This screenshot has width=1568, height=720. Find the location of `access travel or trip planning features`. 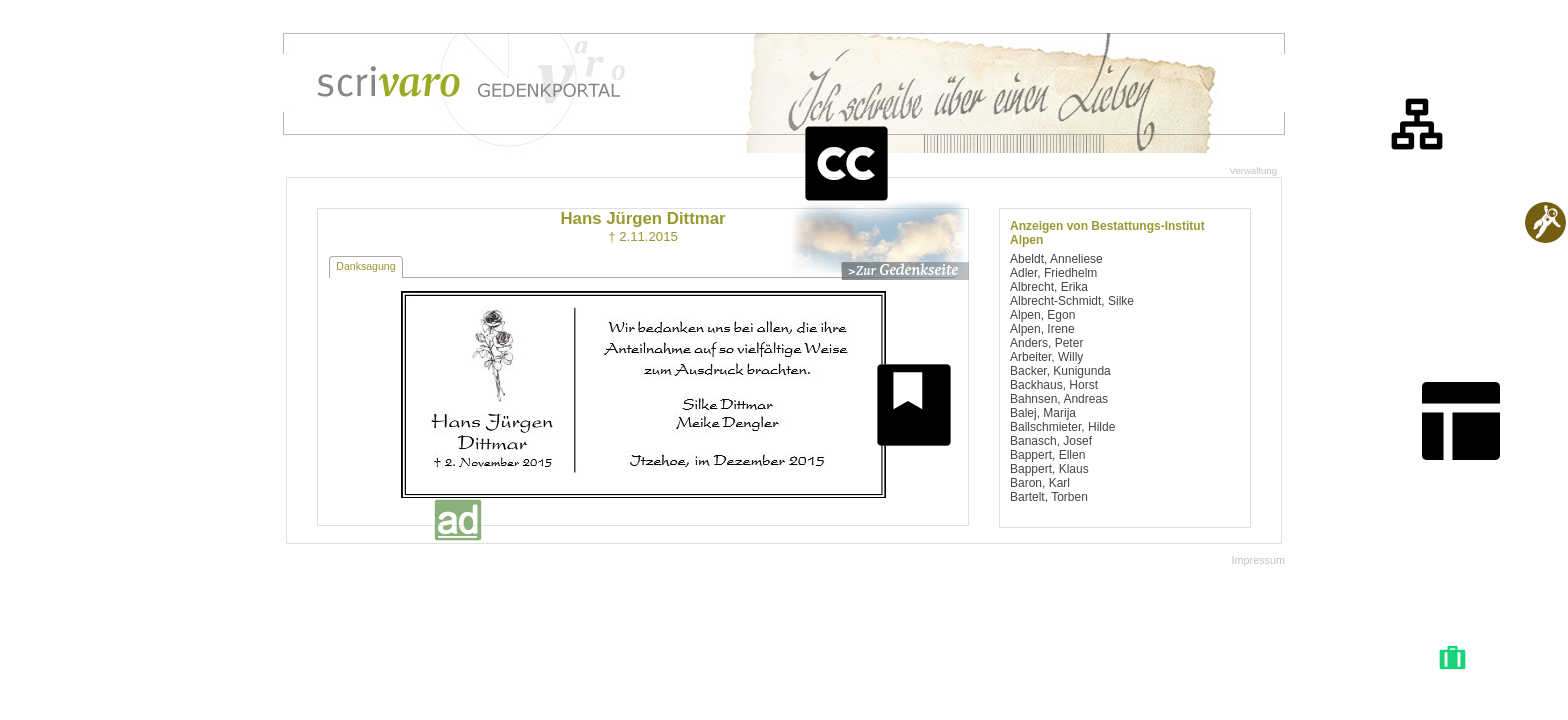

access travel or trip planning features is located at coordinates (1452, 657).